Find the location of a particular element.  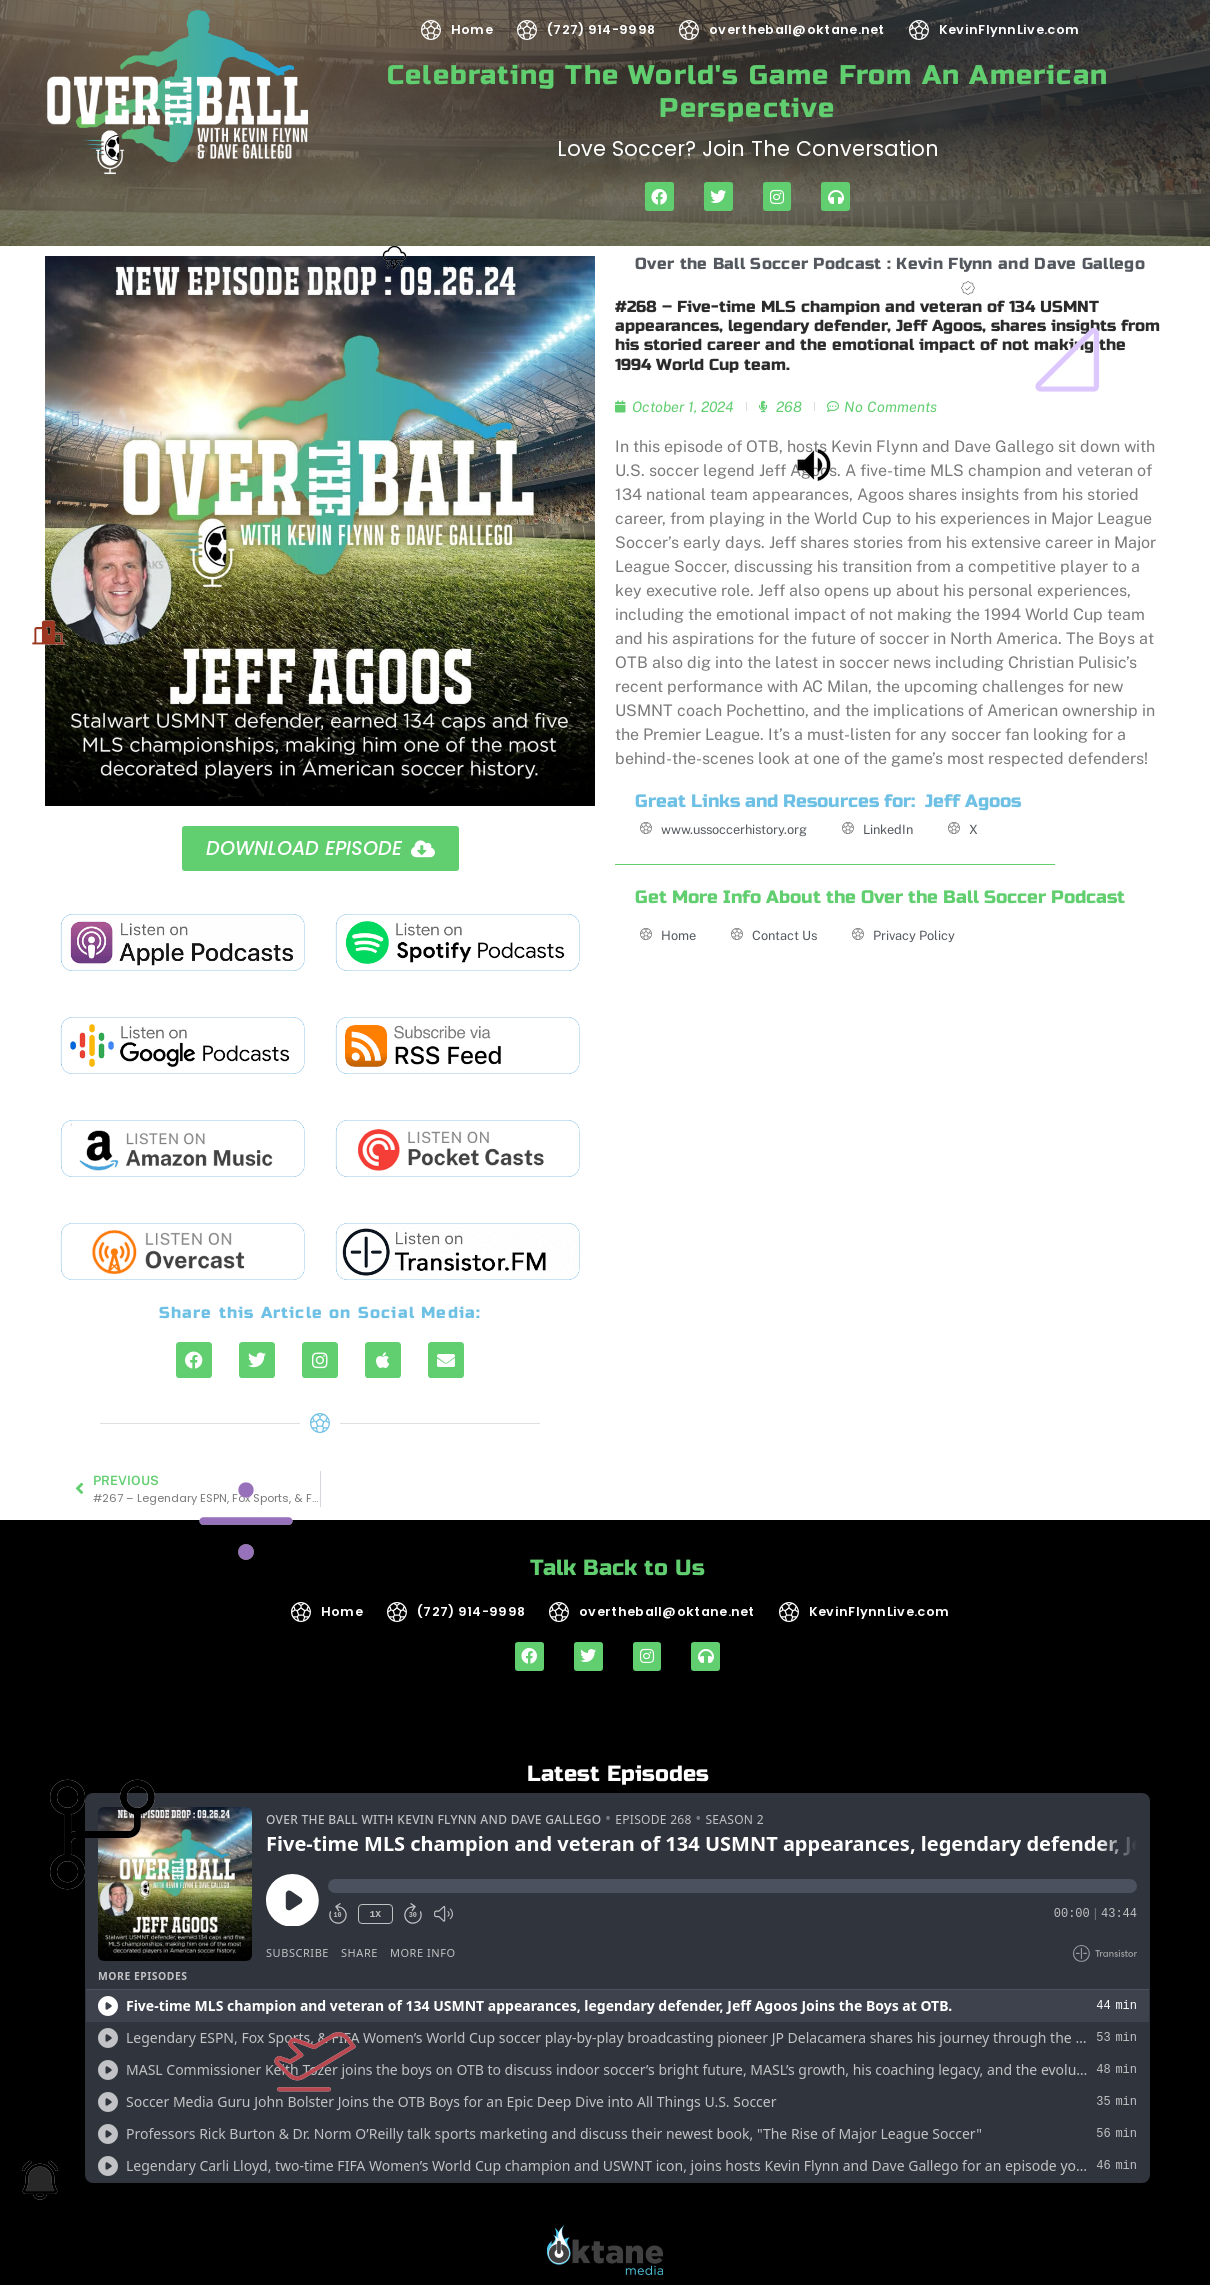

indicates new notifications are available is located at coordinates (40, 2181).